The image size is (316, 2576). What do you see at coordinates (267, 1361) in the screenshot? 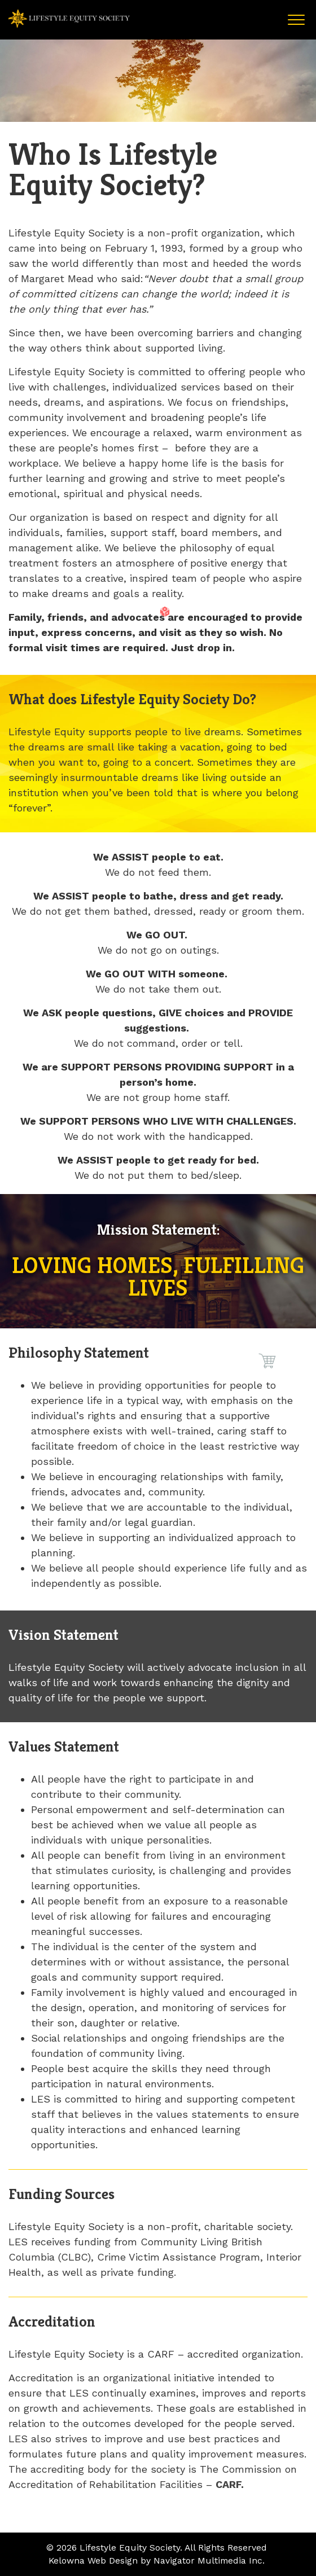
I see `view your shopping cart` at bounding box center [267, 1361].